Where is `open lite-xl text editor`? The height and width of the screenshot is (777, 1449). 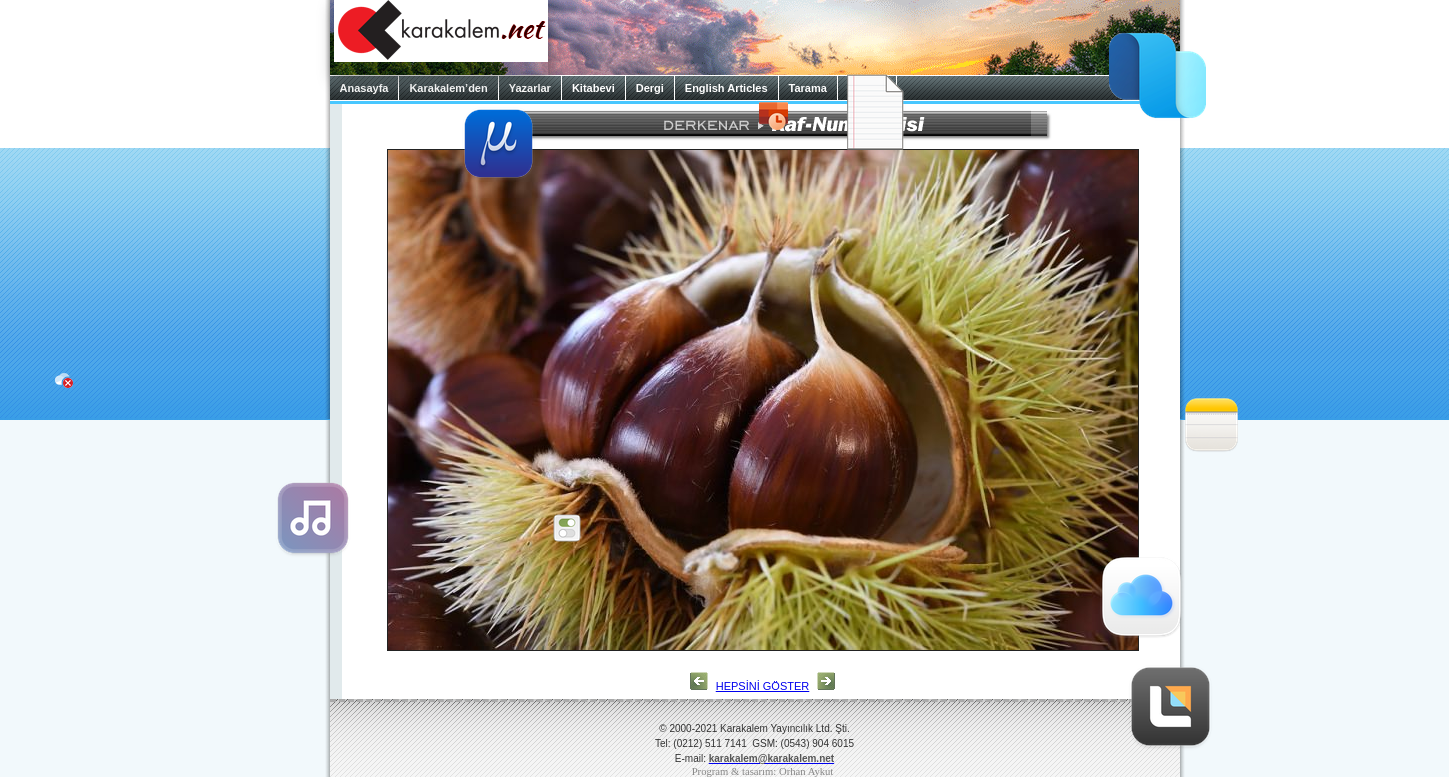 open lite-xl text editor is located at coordinates (1170, 706).